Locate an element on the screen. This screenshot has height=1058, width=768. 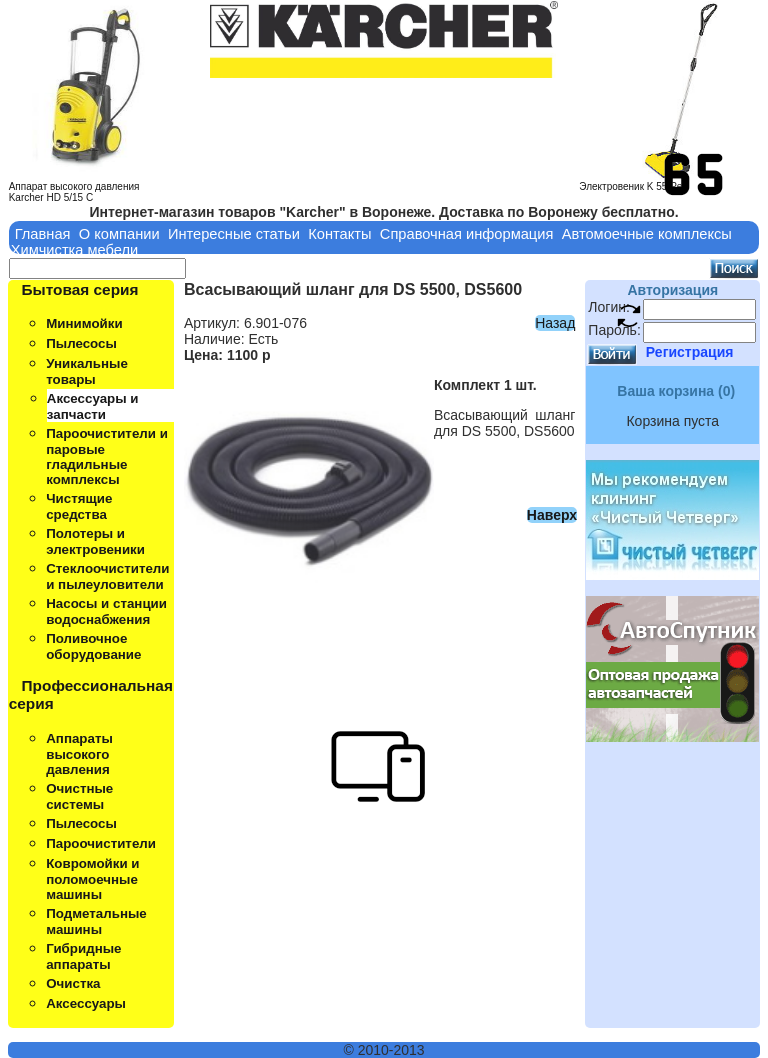
refresh or reload content is located at coordinates (629, 316).